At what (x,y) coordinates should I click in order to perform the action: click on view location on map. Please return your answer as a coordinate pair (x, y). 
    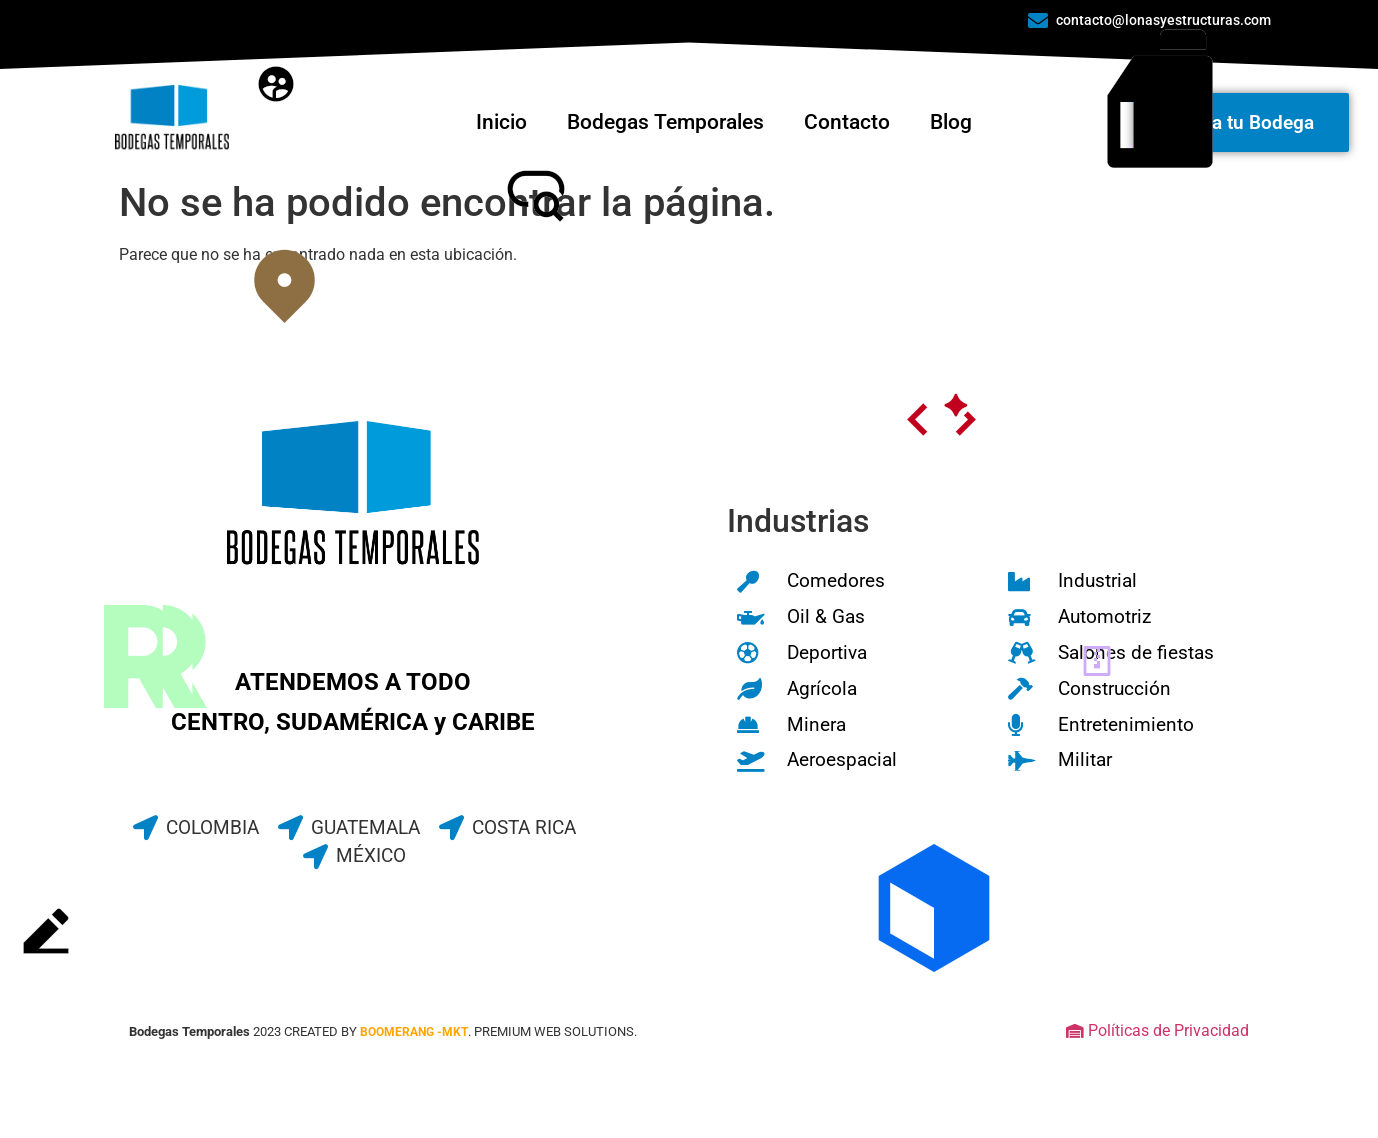
    Looking at the image, I should click on (284, 283).